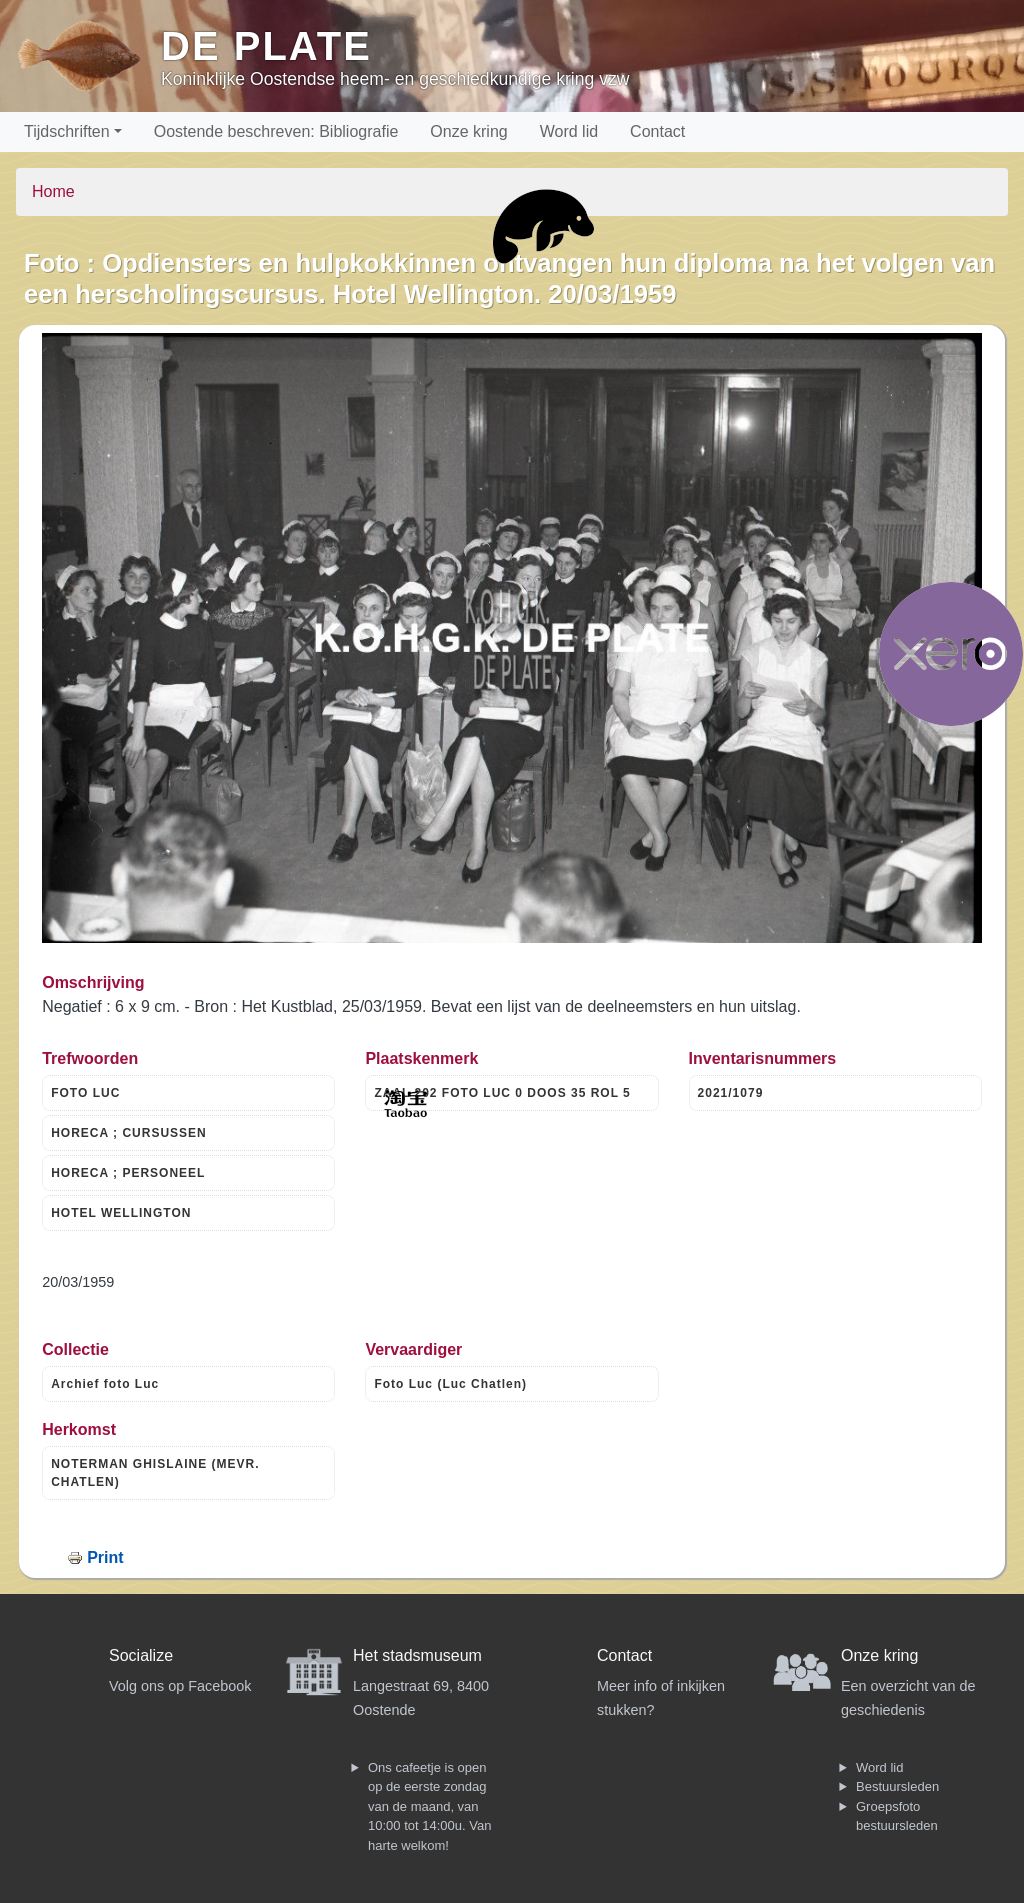  I want to click on open xero accounting software, so click(951, 654).